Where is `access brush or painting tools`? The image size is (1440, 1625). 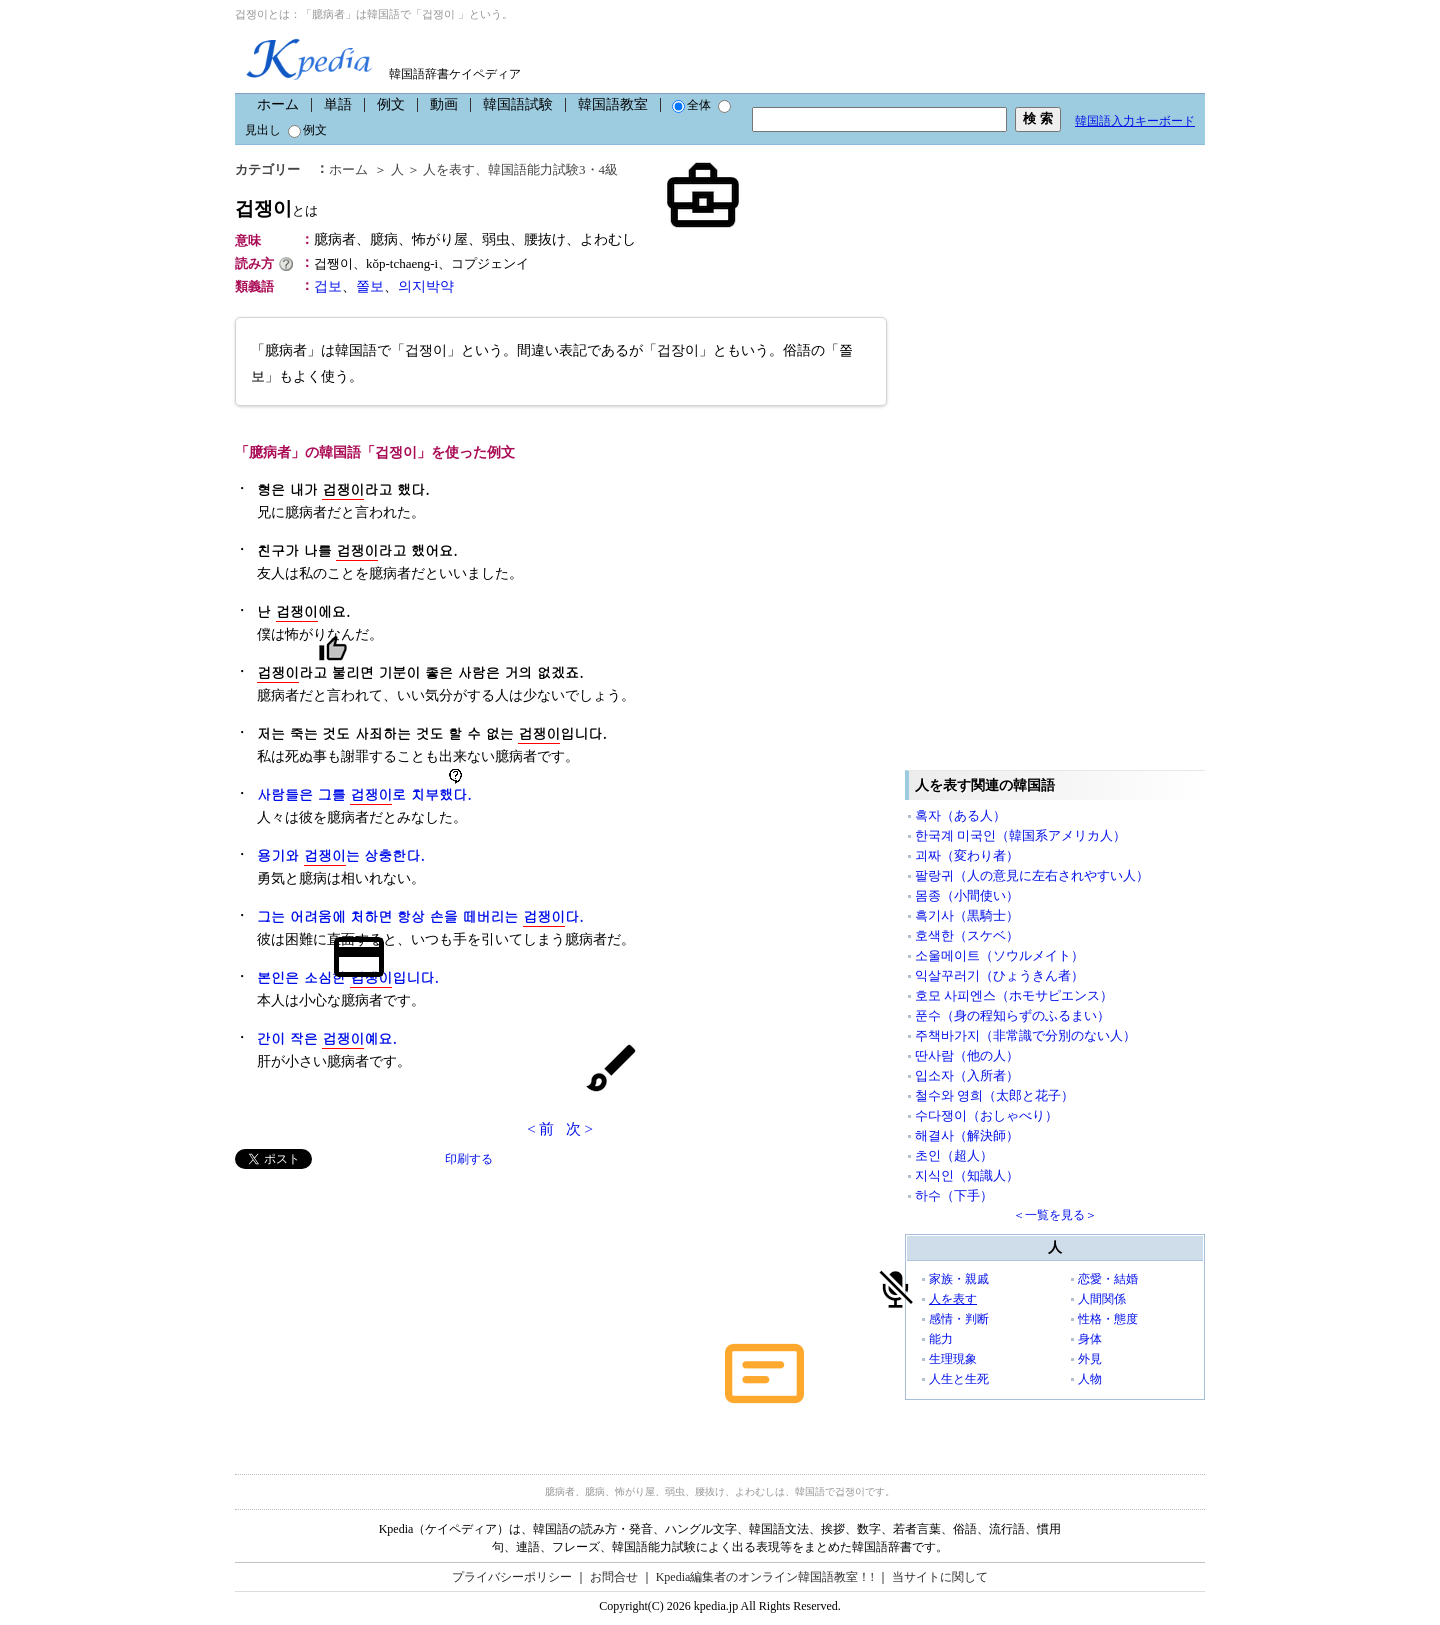 access brush or painting tools is located at coordinates (612, 1068).